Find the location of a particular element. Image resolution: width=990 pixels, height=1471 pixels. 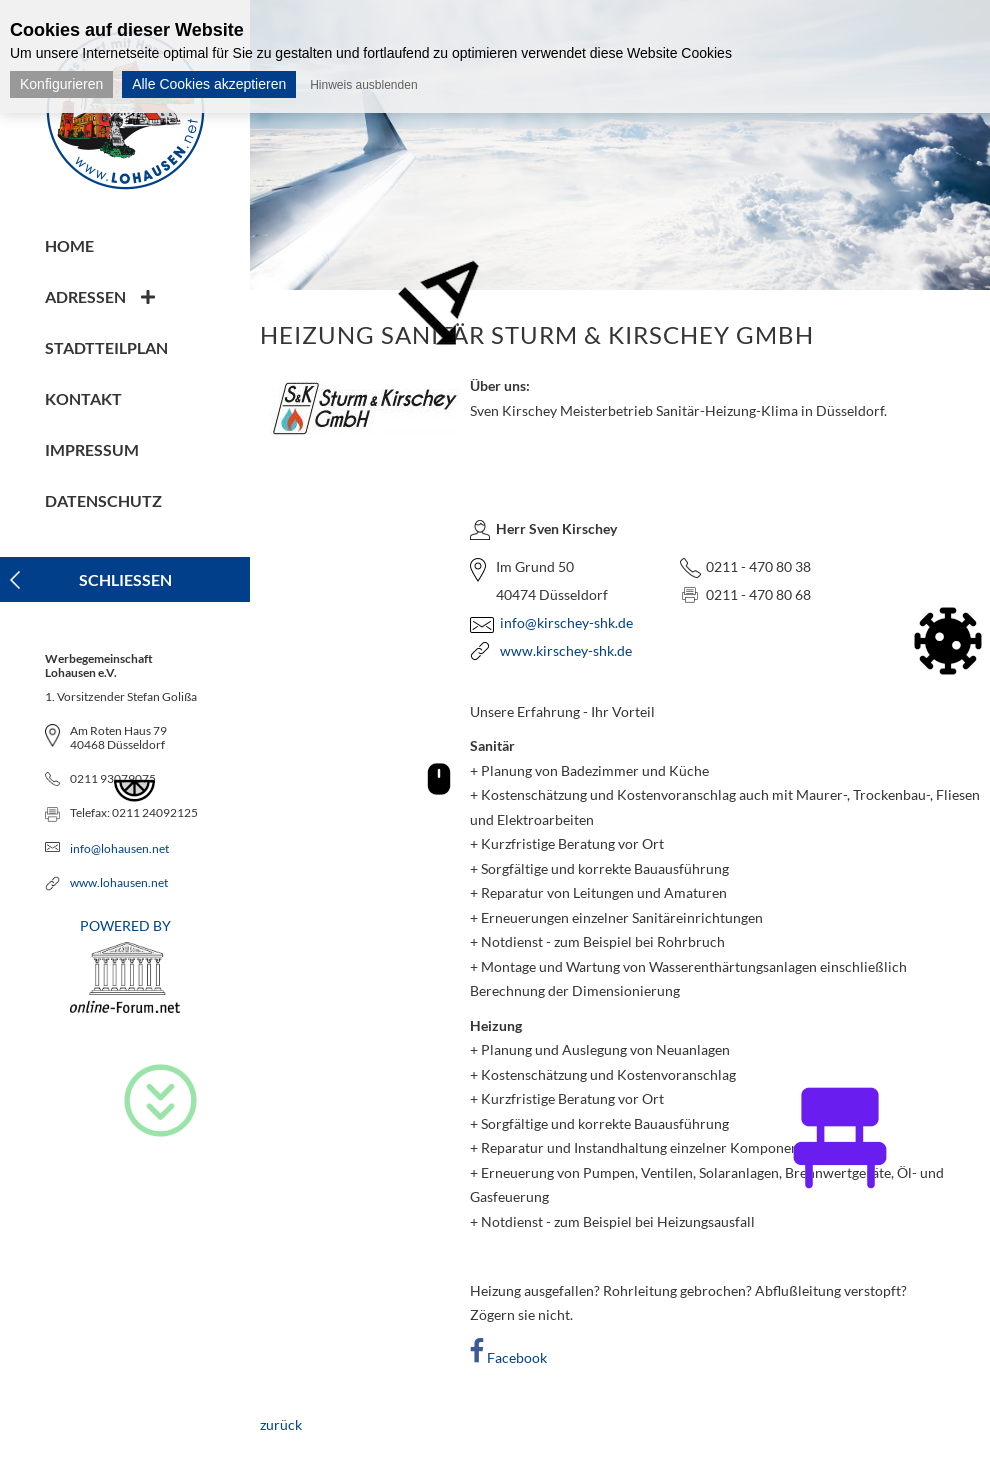

indicates citrus or fruit-related content is located at coordinates (134, 787).